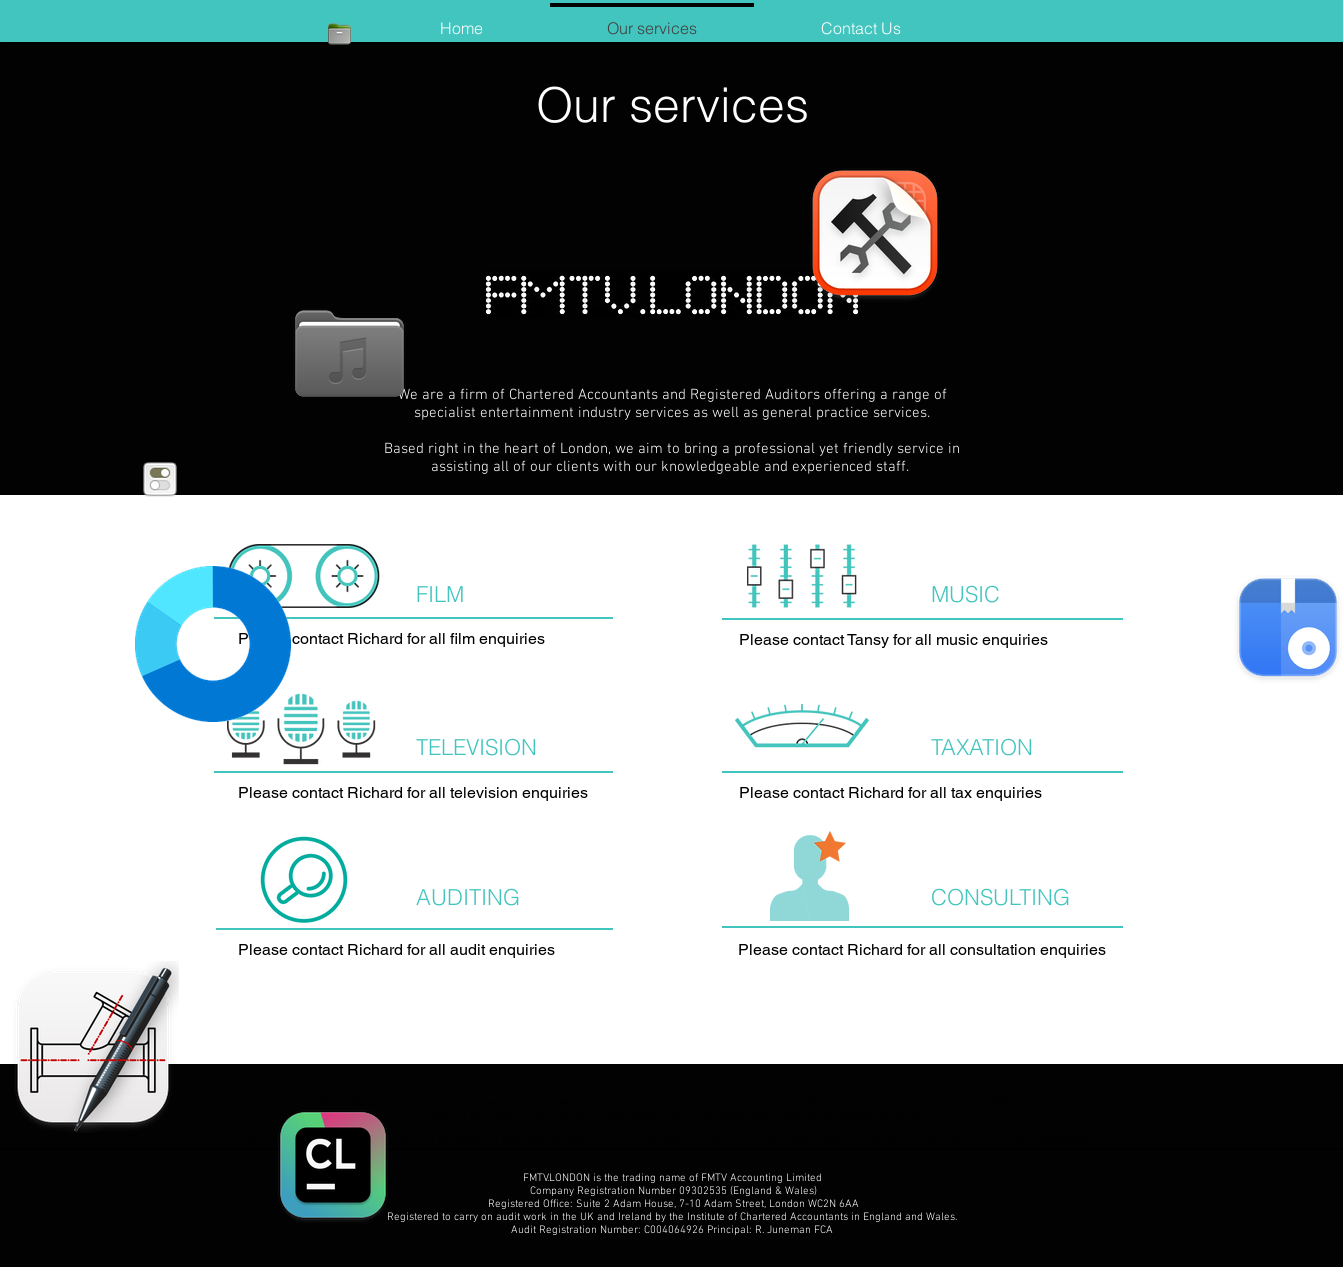 The image size is (1343, 1267). What do you see at coordinates (333, 1165) in the screenshot?
I see `open CLion IDE application` at bounding box center [333, 1165].